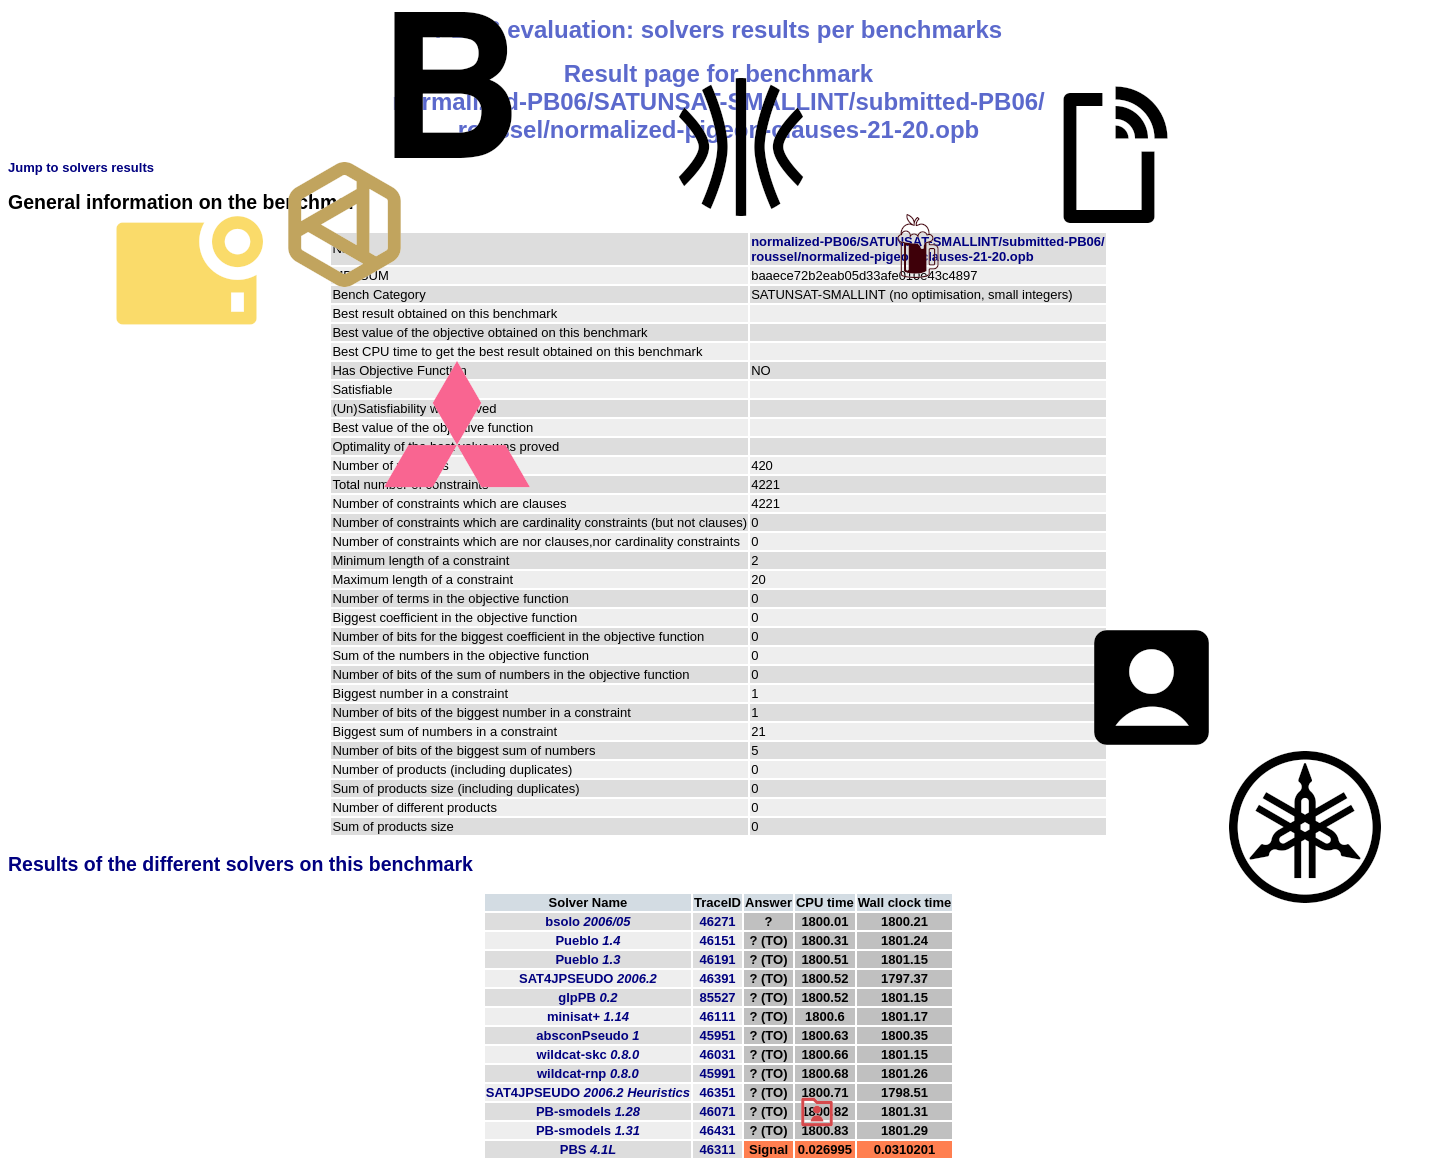  What do you see at coordinates (186, 273) in the screenshot?
I see `access phone camera` at bounding box center [186, 273].